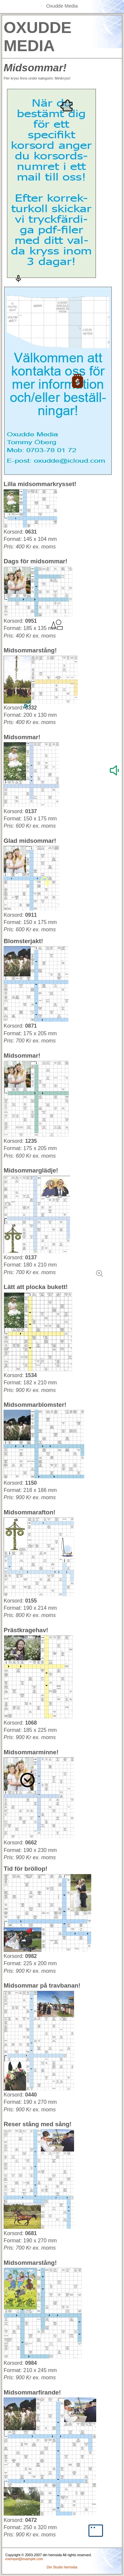 This screenshot has height=2576, width=124. I want to click on celebrate a completed milestone or achievement, so click(27, 705).